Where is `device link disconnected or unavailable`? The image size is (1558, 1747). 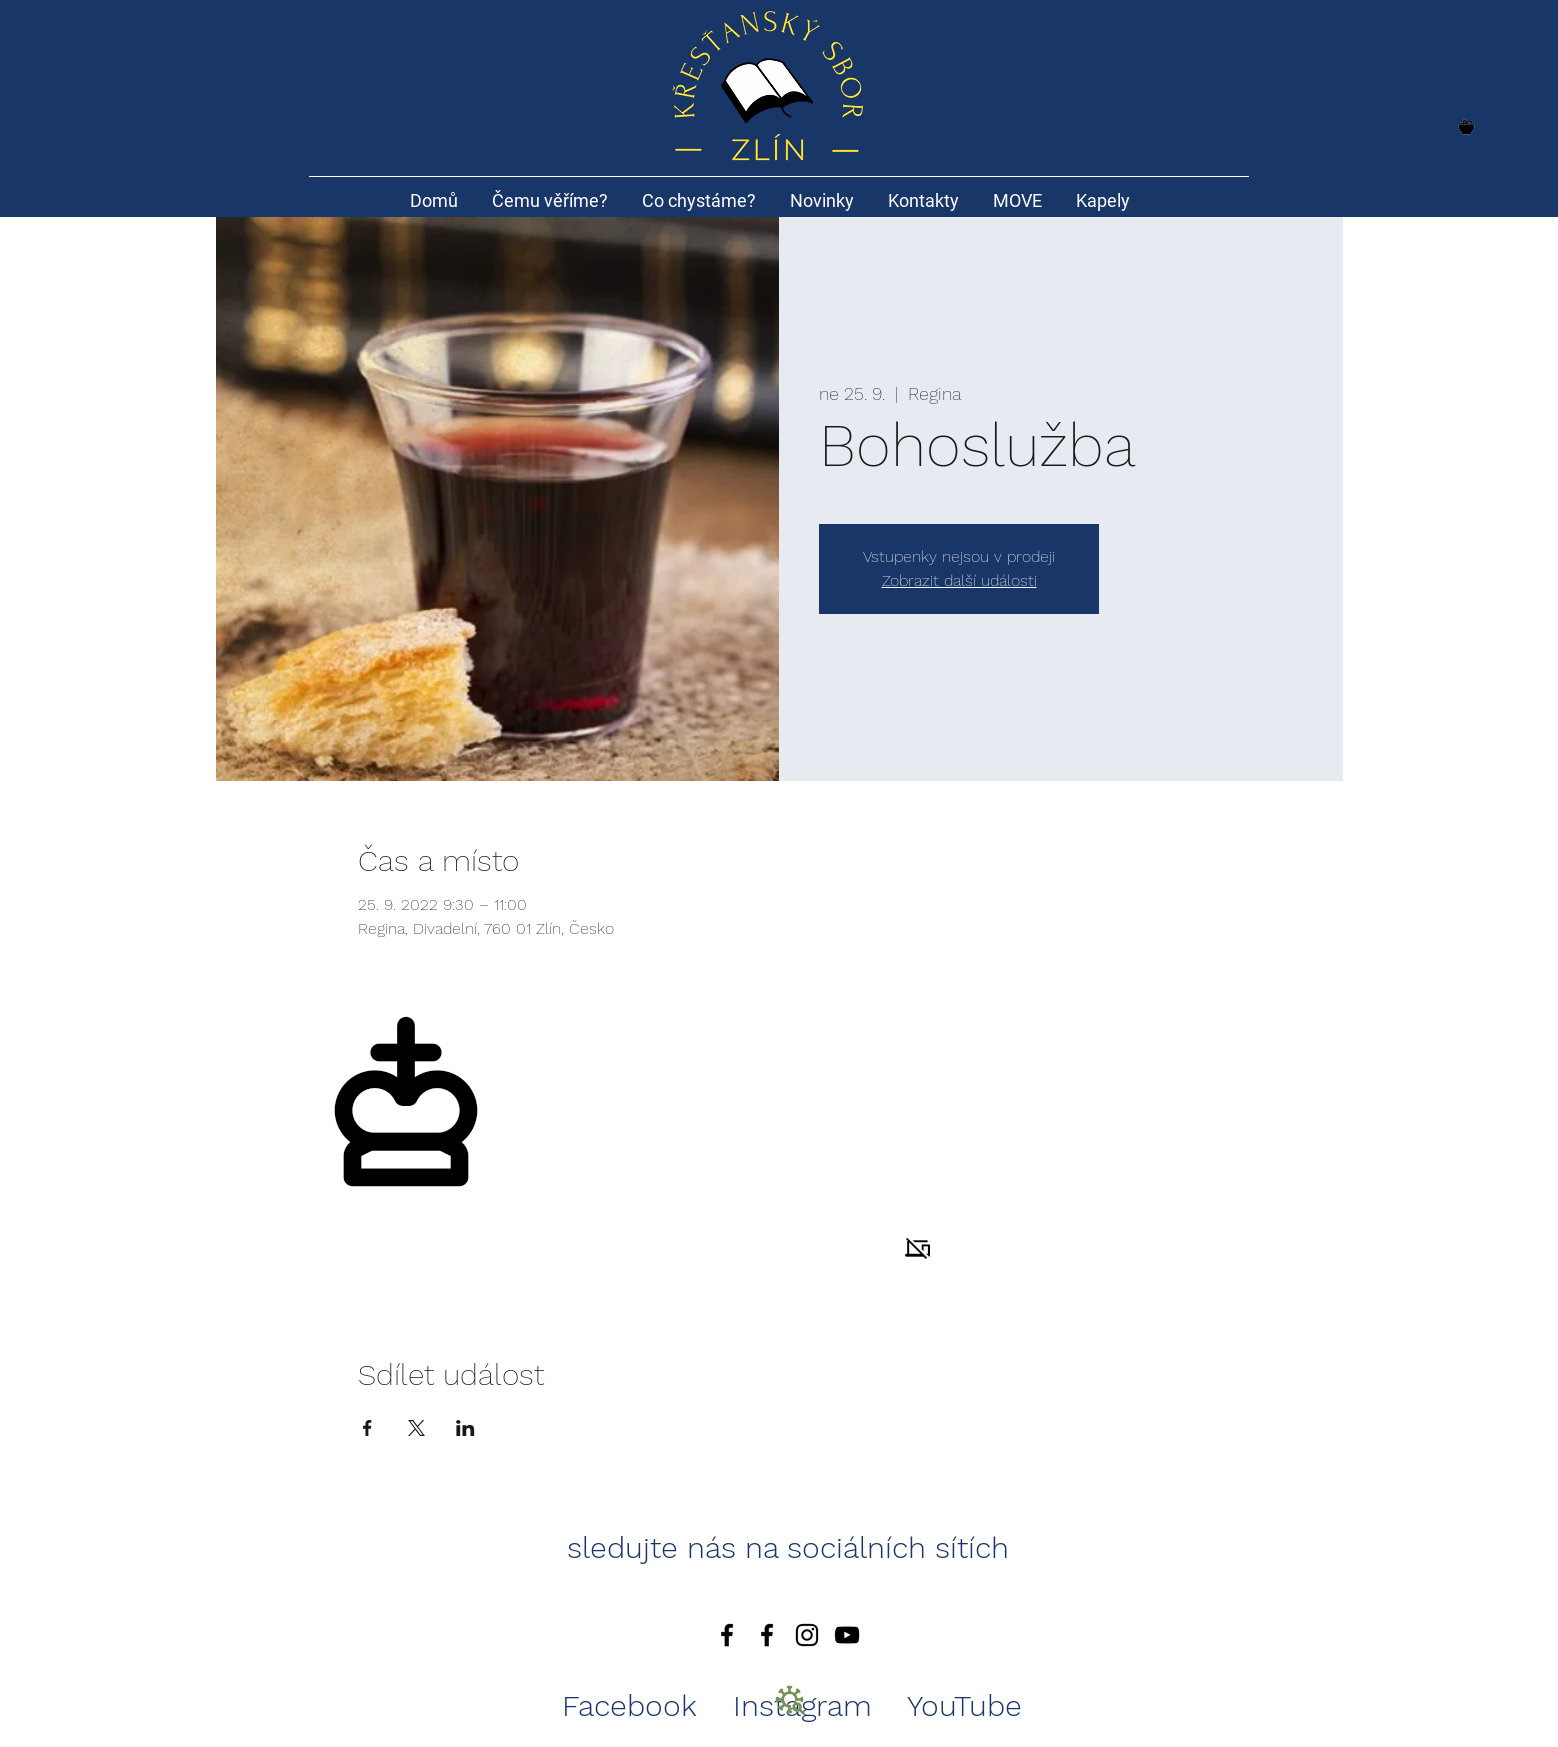 device link disconnected or unavailable is located at coordinates (917, 1248).